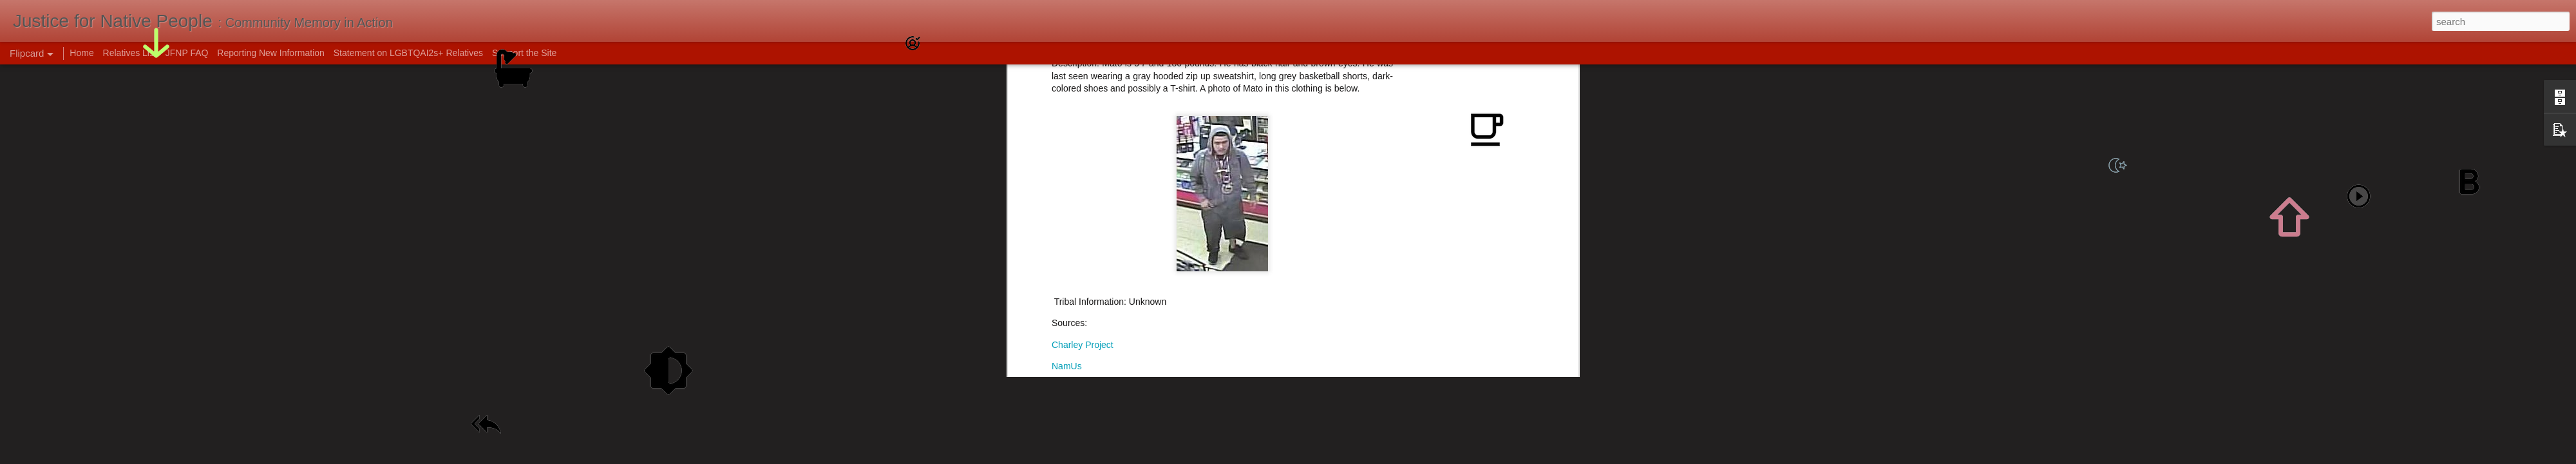  What do you see at coordinates (2468, 183) in the screenshot?
I see `apply bold formatting to selected text` at bounding box center [2468, 183].